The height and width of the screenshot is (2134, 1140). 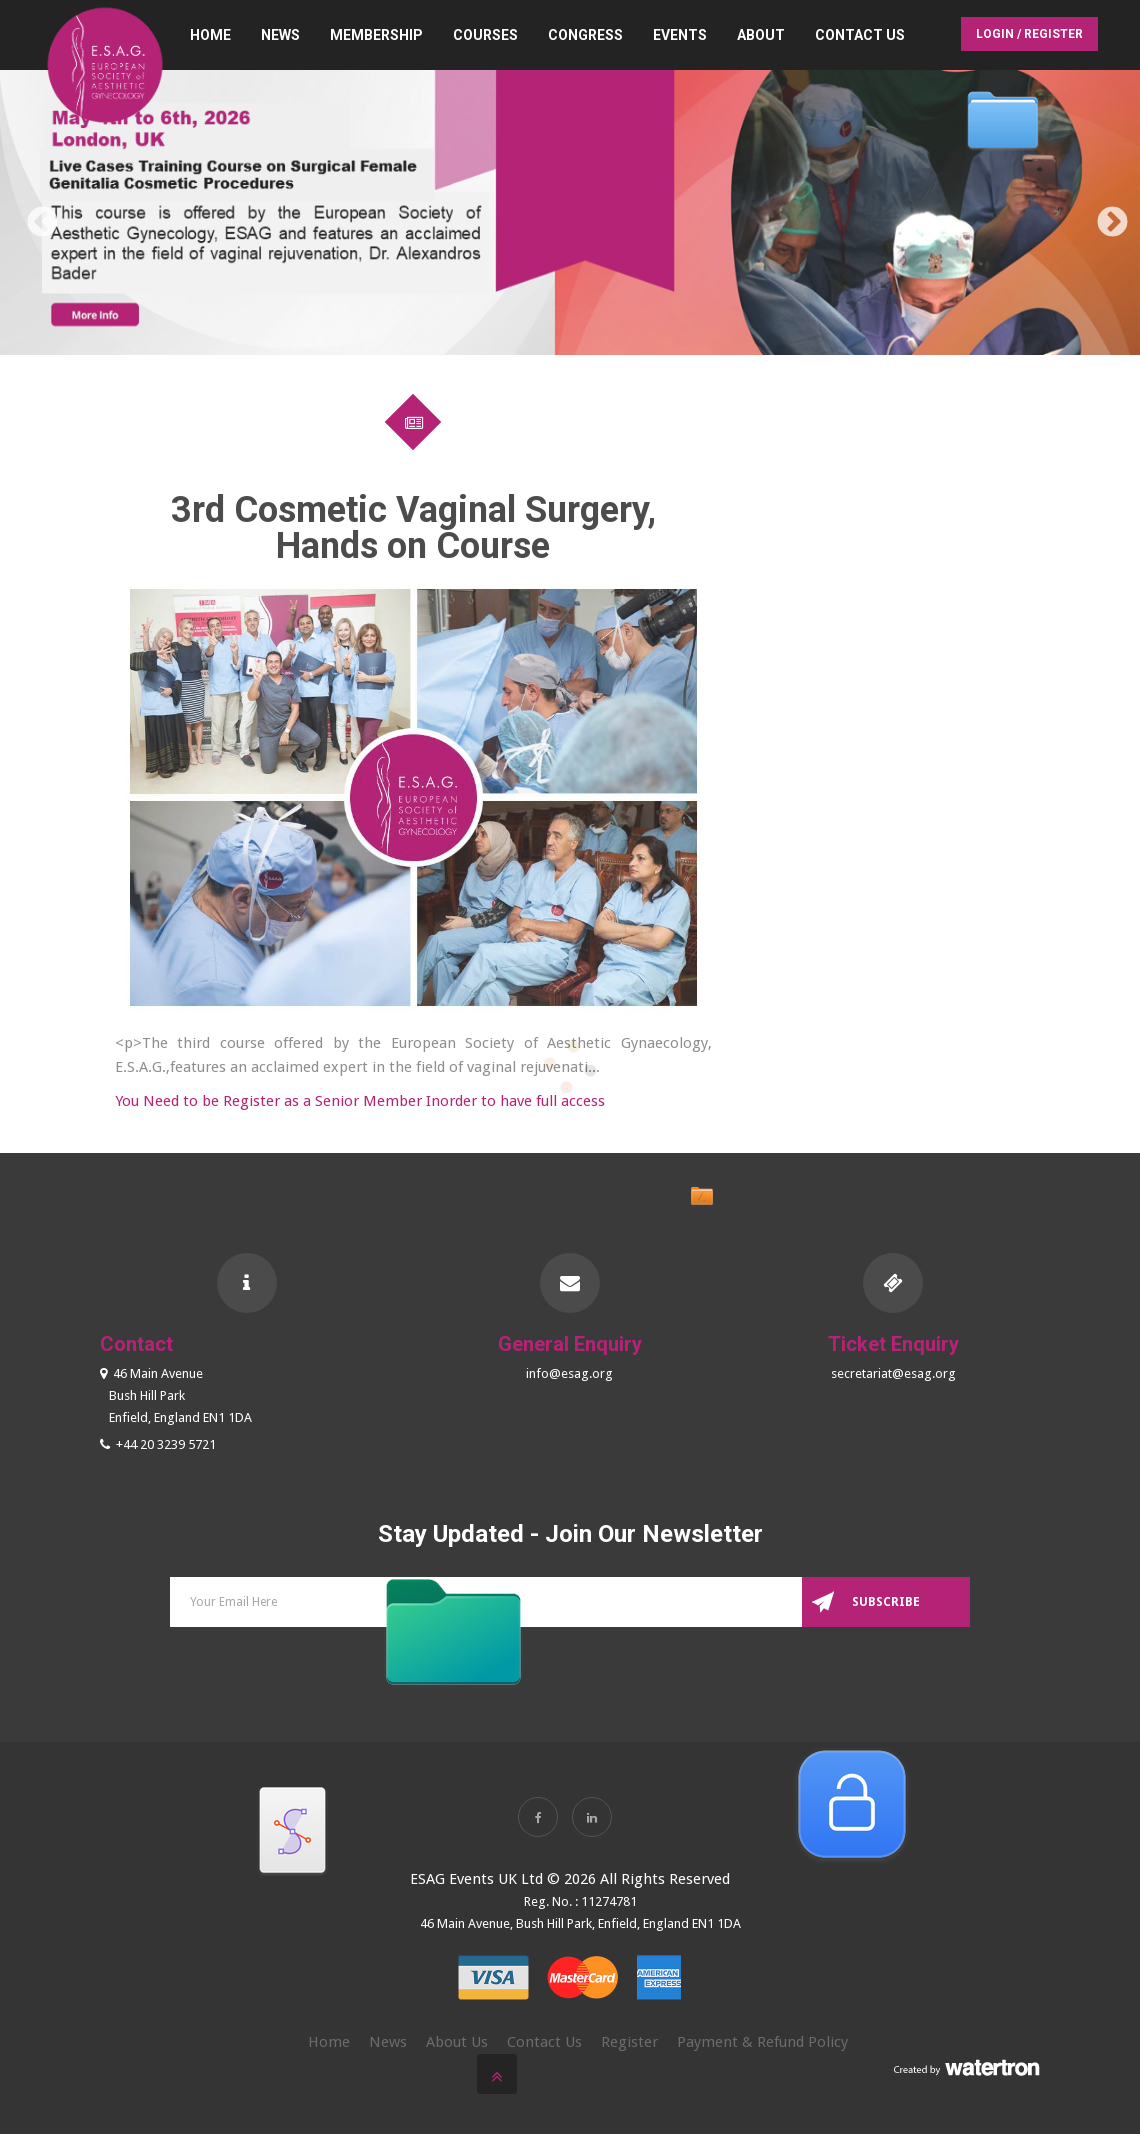 I want to click on open screensaver and lock screen settings, so click(x=852, y=1806).